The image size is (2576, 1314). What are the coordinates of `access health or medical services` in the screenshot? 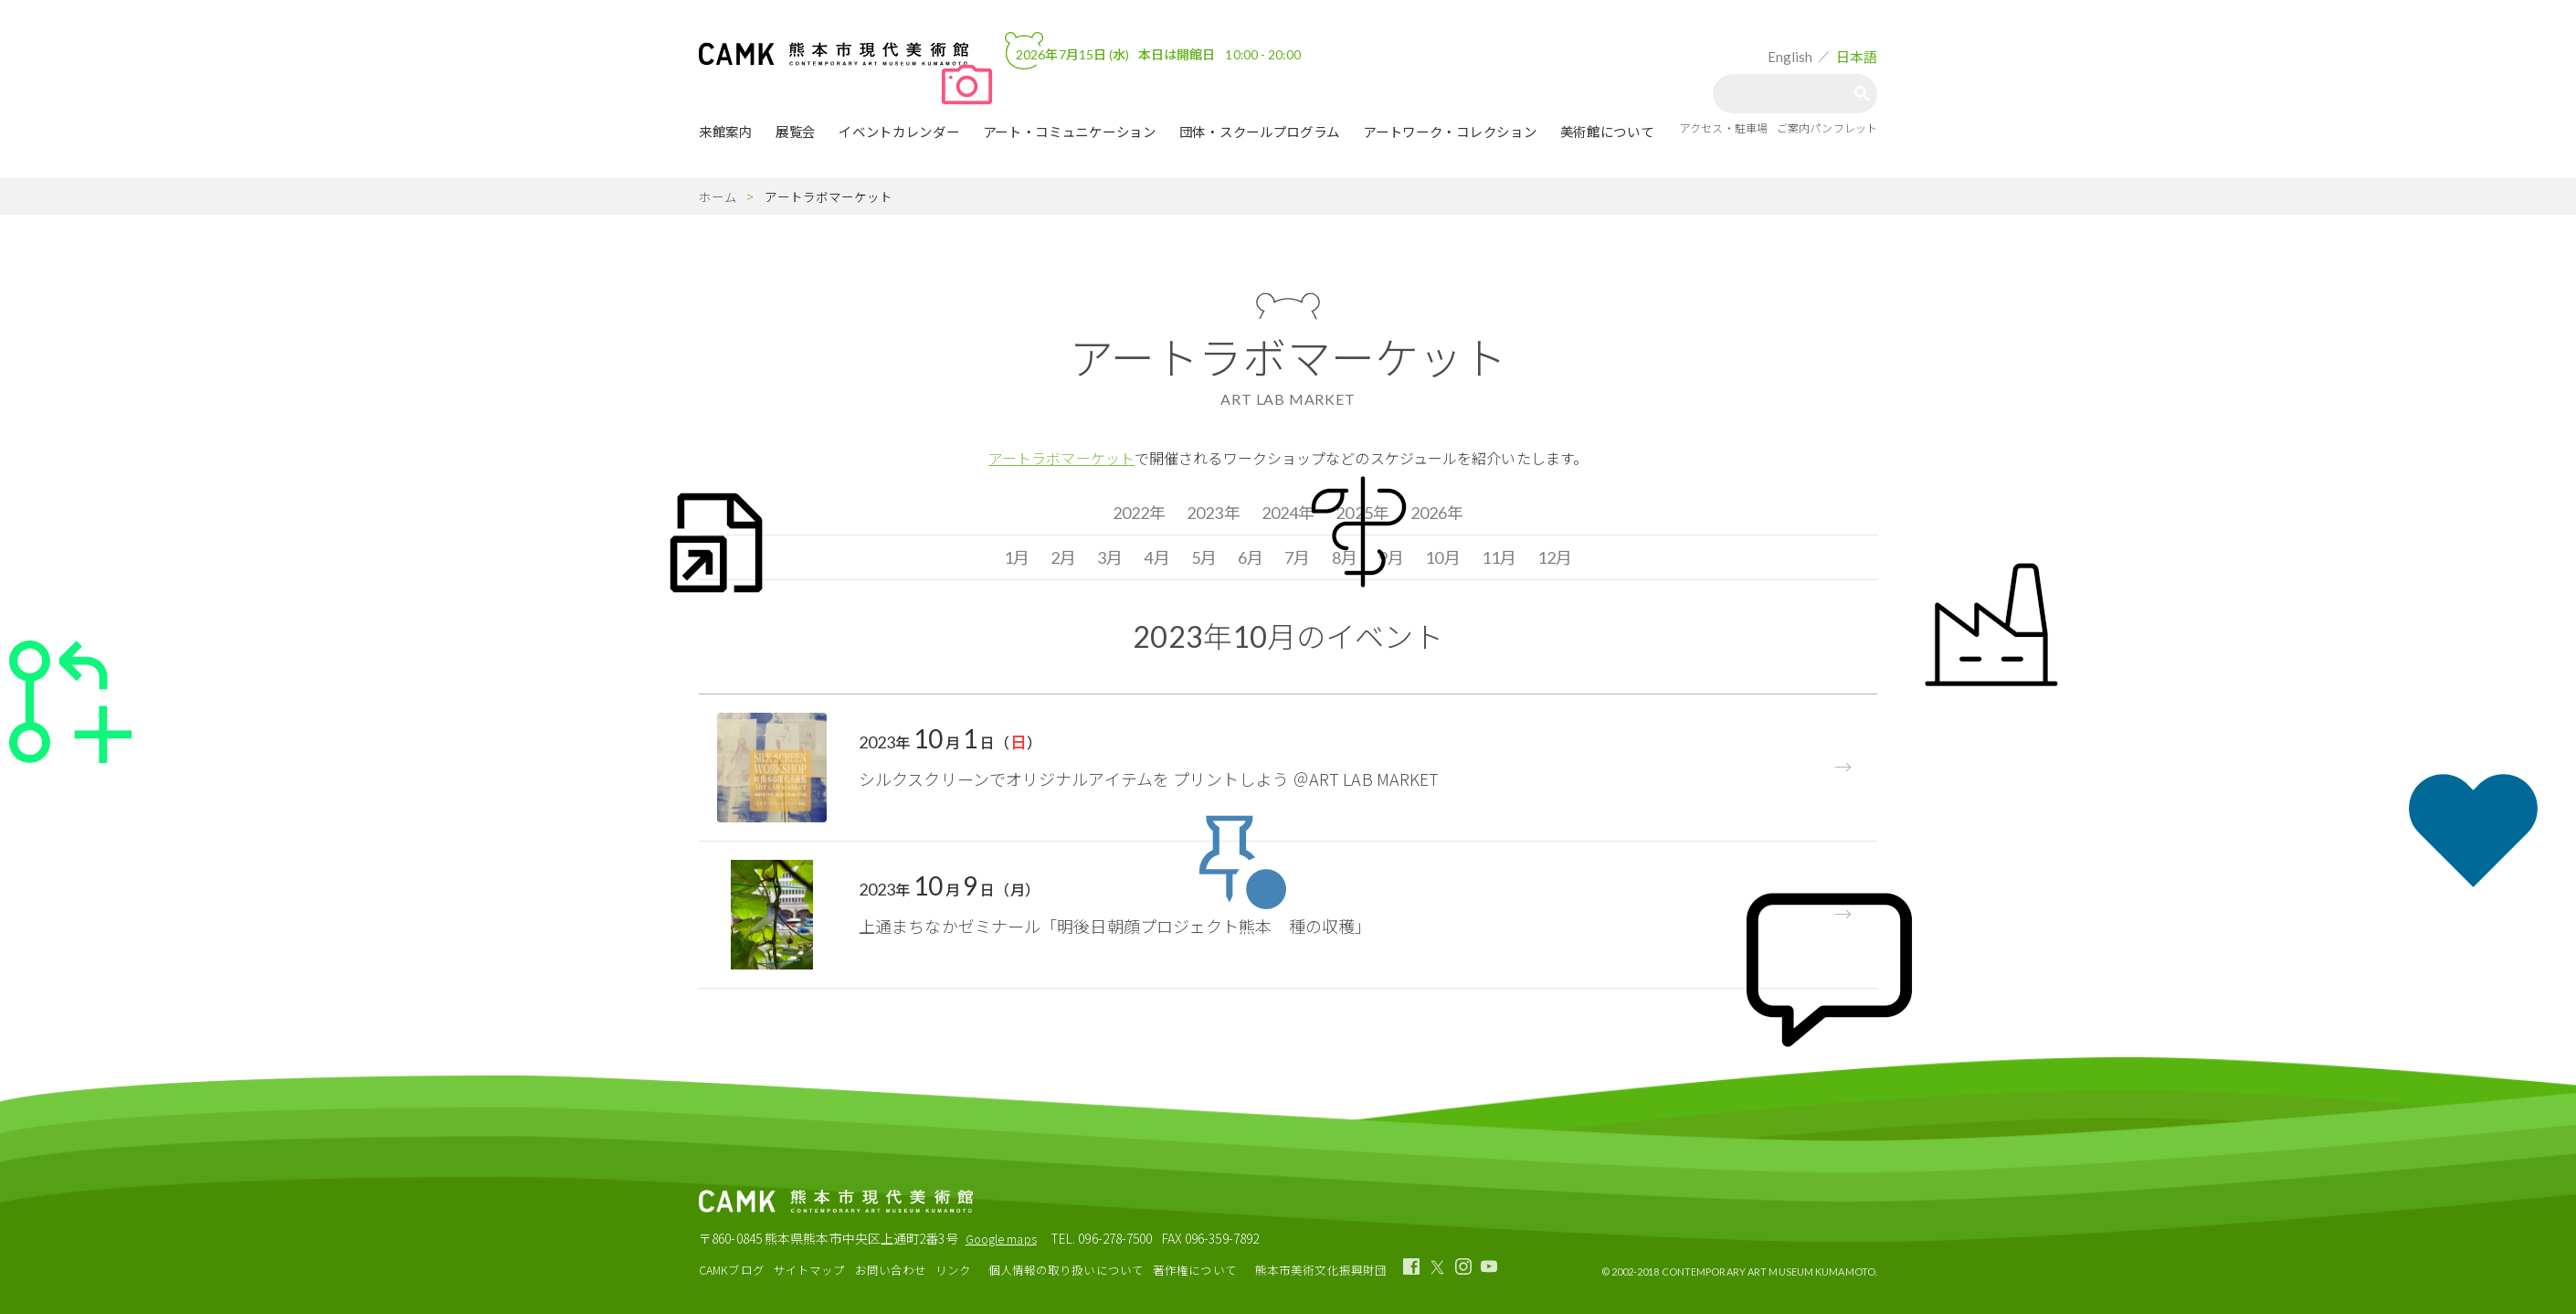 It's located at (1363, 532).